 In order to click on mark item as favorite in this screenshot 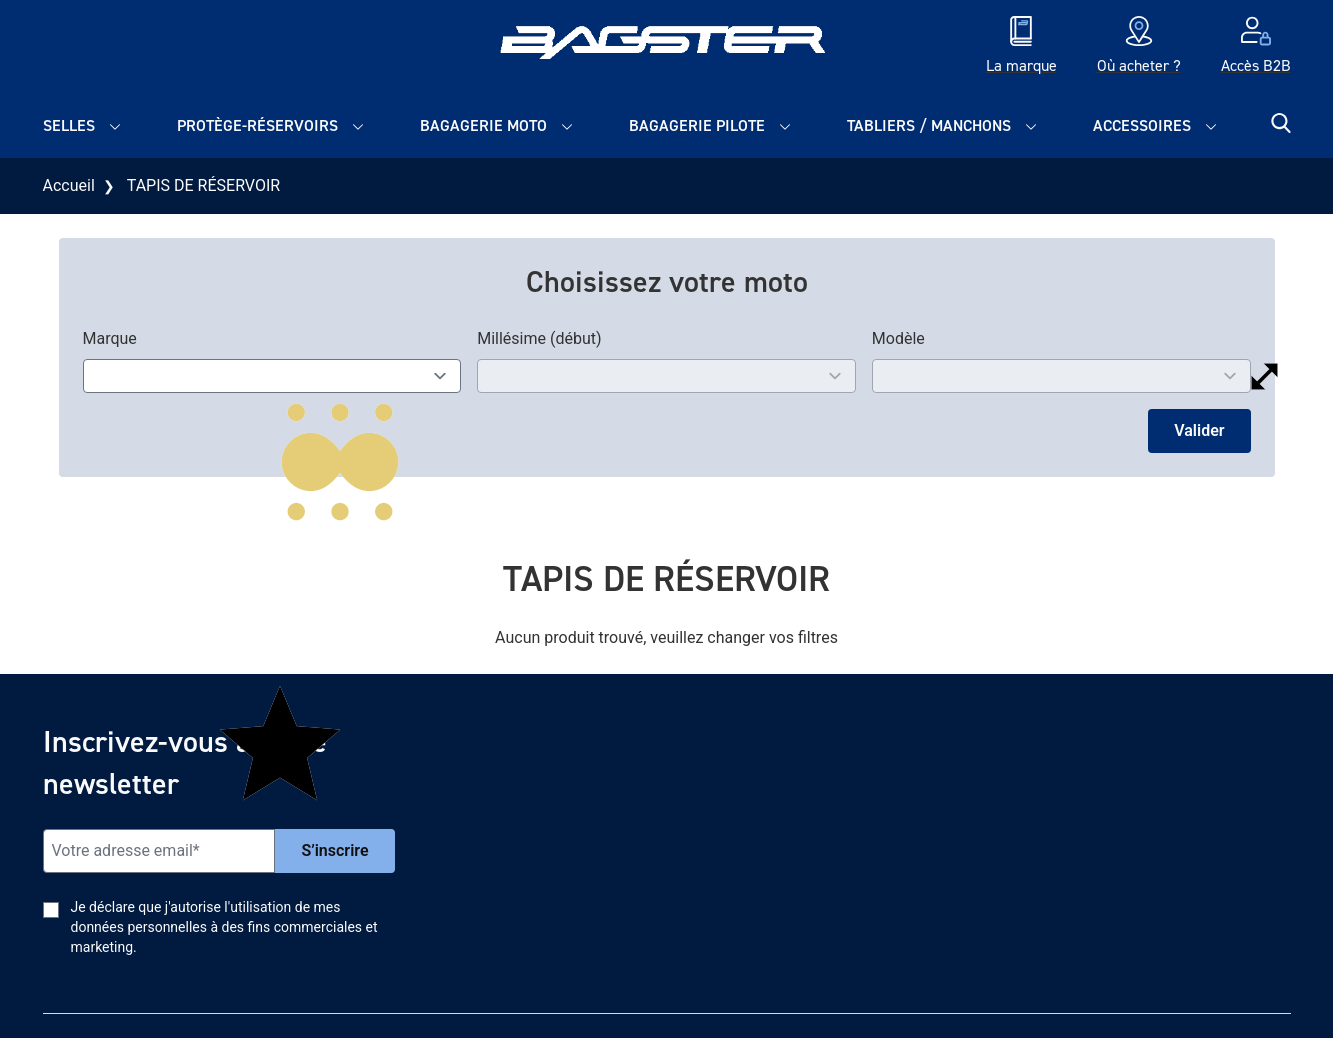, I will do `click(280, 746)`.